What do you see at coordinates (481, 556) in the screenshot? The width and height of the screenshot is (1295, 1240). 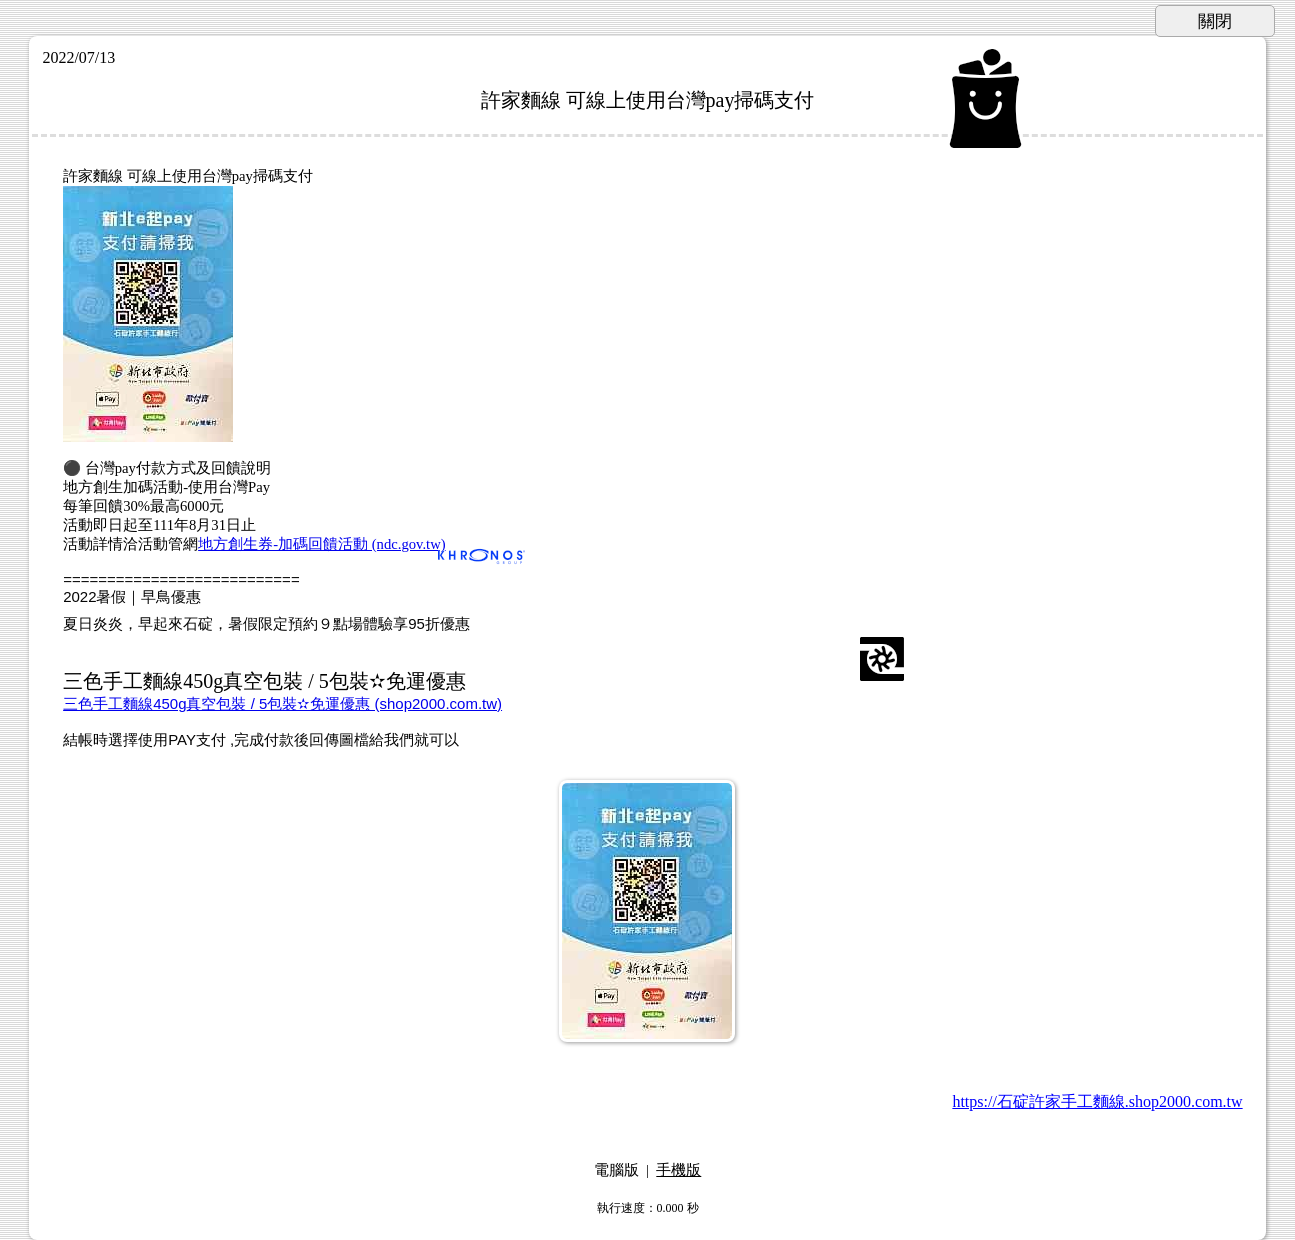 I see `khronos group company logo` at bounding box center [481, 556].